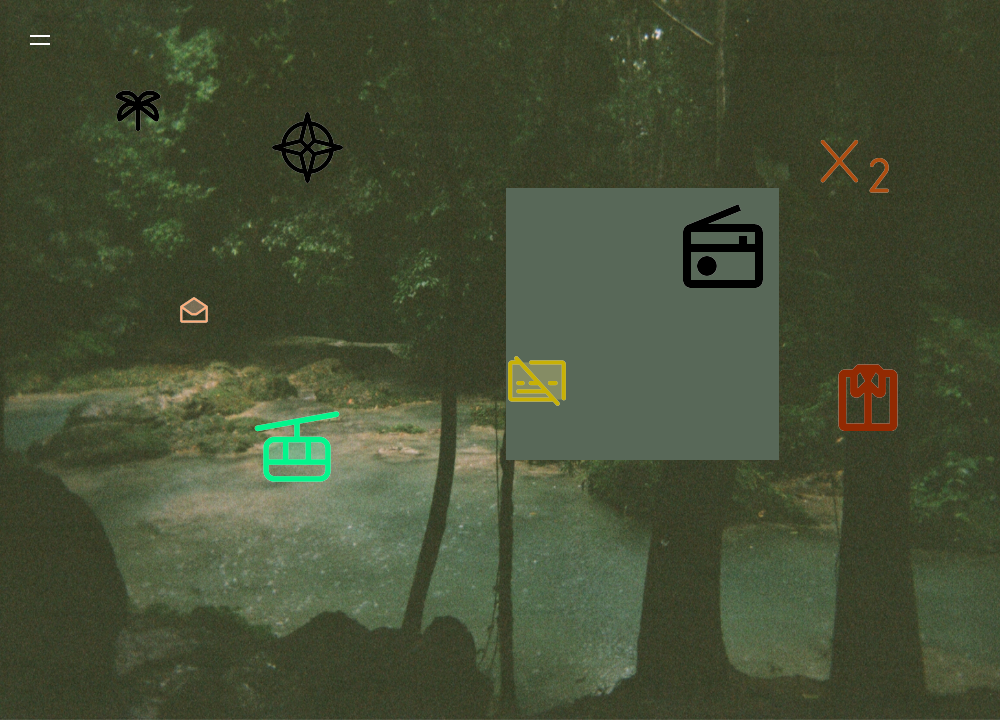 The width and height of the screenshot is (1000, 720). I want to click on access navigation or directional tools, so click(307, 147).